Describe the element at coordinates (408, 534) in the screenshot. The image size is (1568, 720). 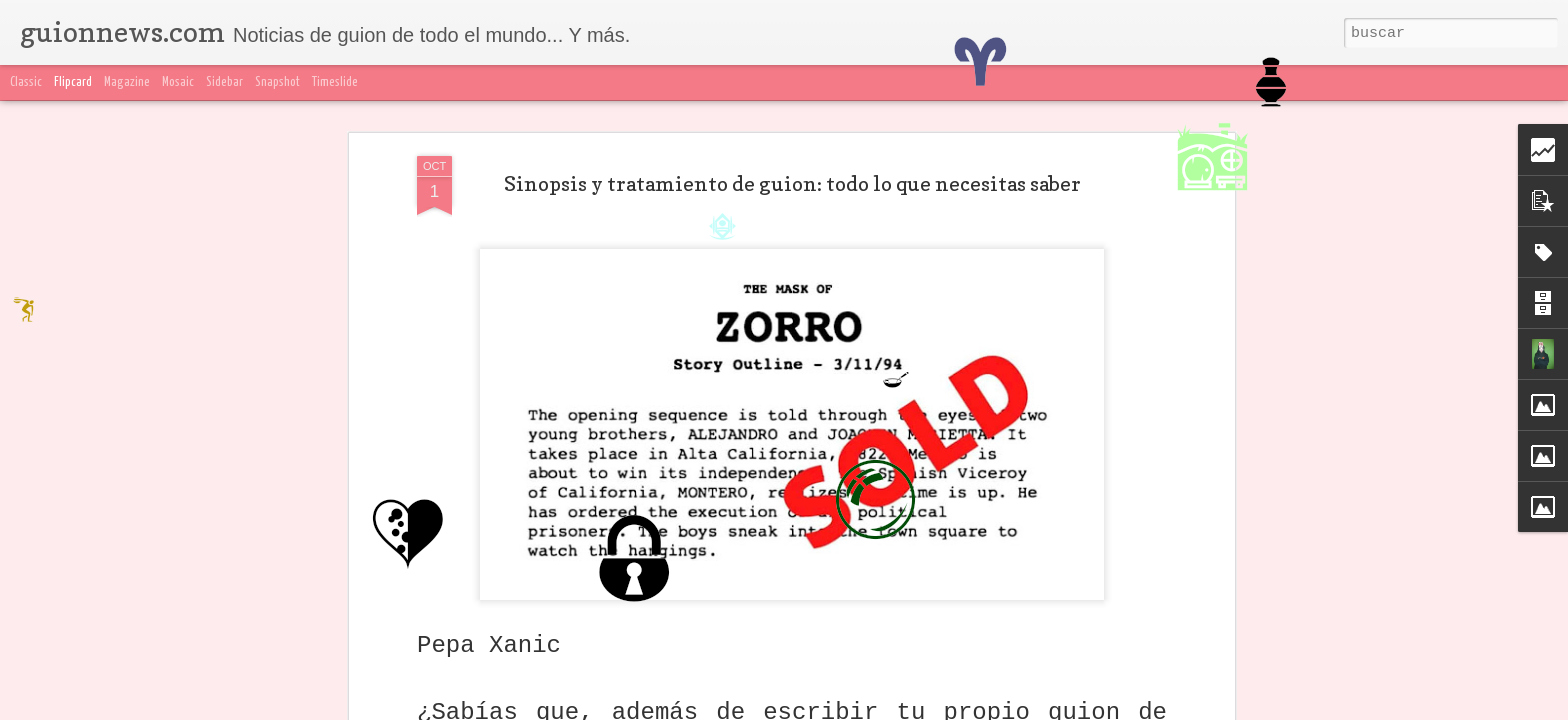
I see `indicates partial health or damage in a game` at that location.